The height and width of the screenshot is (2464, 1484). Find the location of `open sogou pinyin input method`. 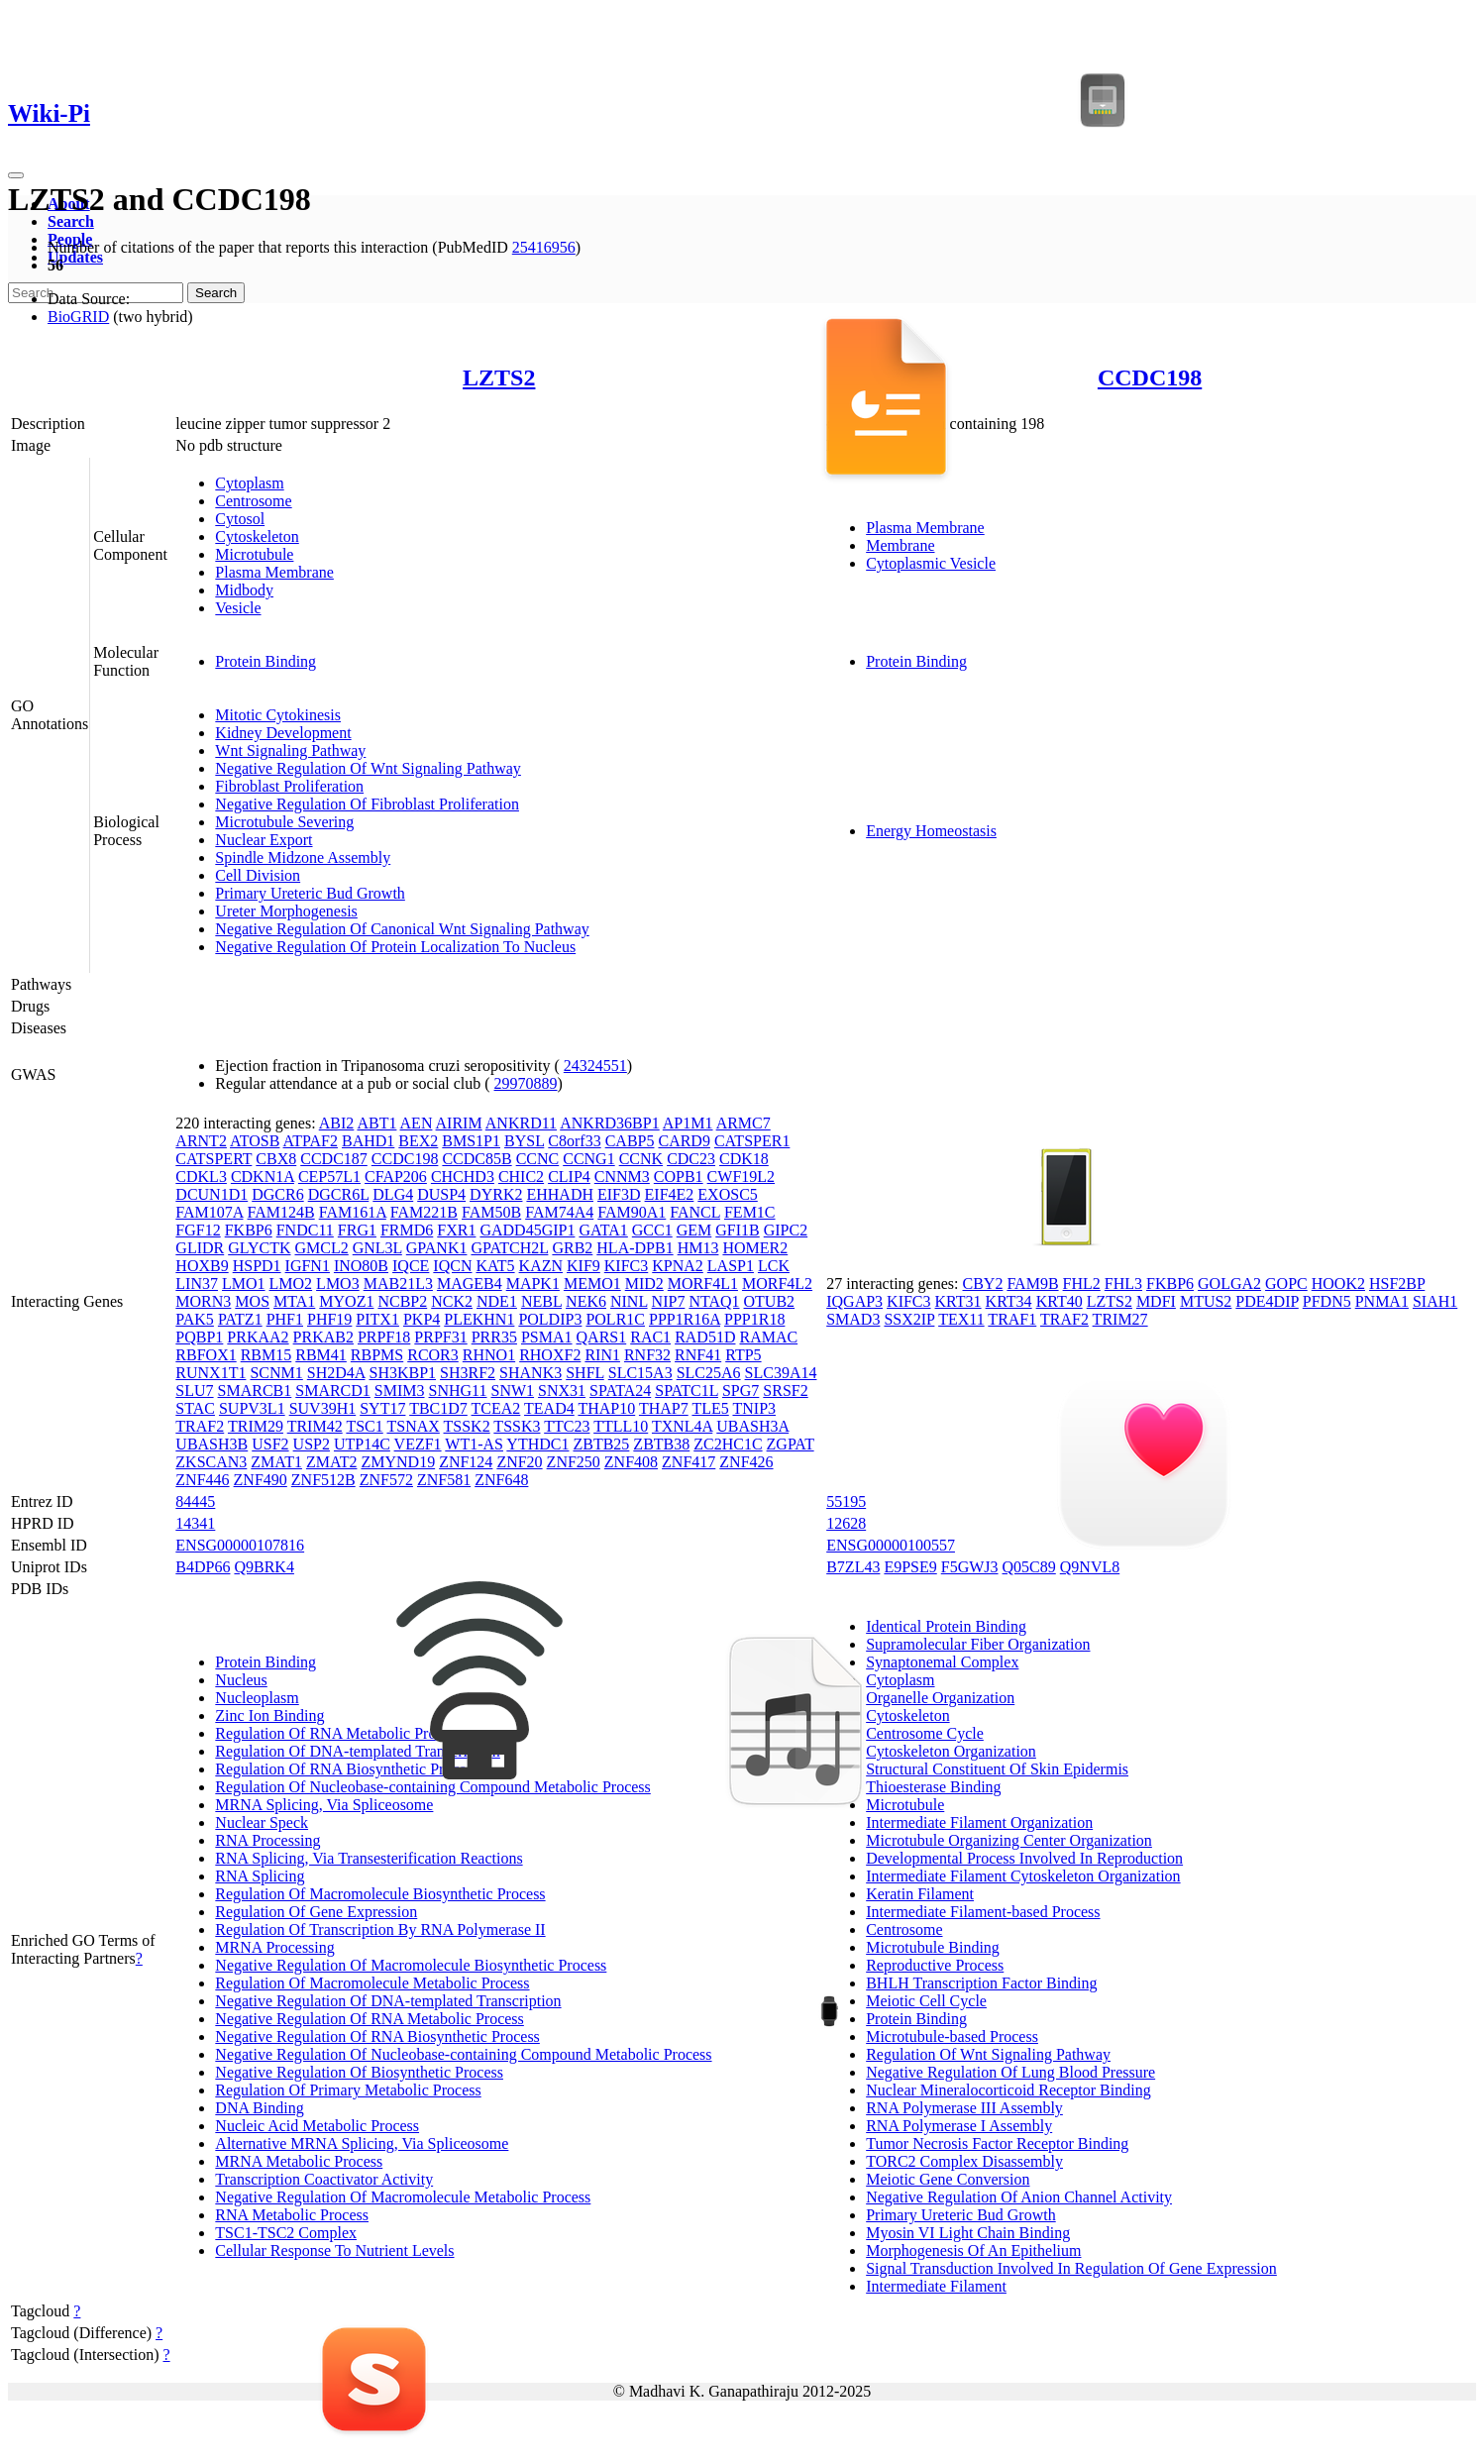

open sogou pinyin input method is located at coordinates (373, 2379).